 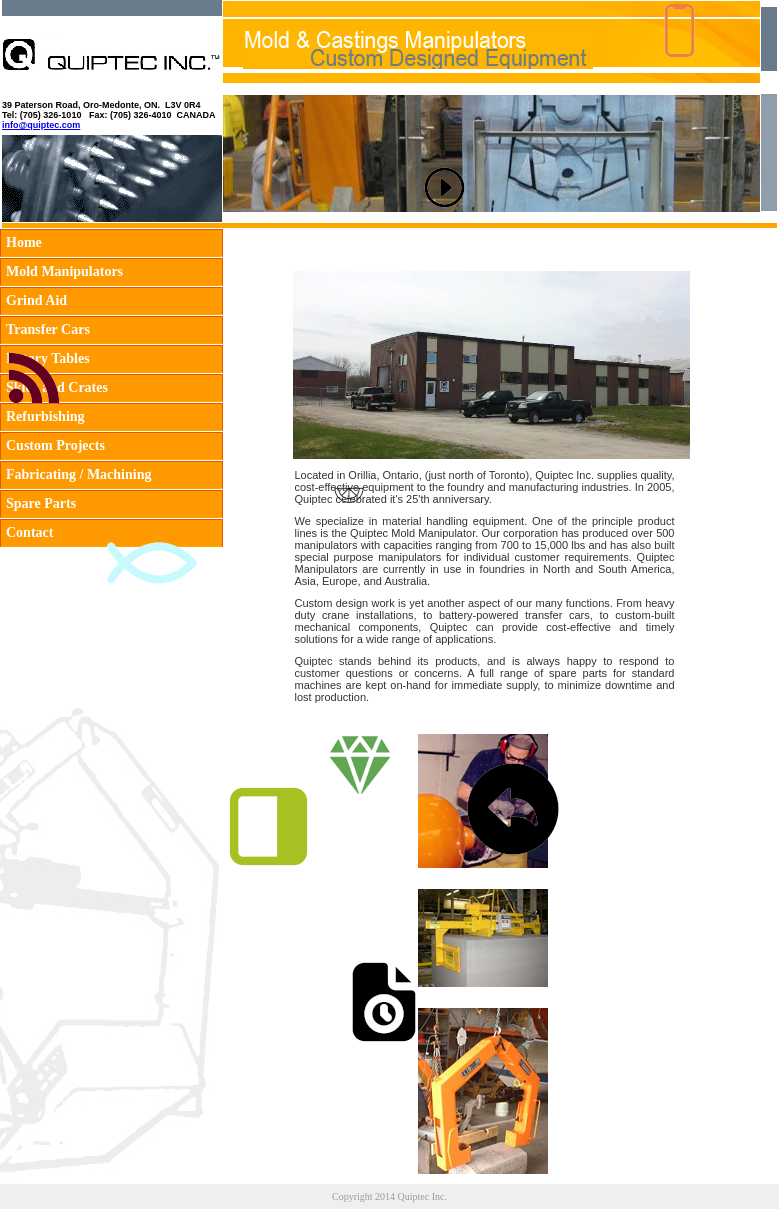 I want to click on play media or video content, so click(x=444, y=187).